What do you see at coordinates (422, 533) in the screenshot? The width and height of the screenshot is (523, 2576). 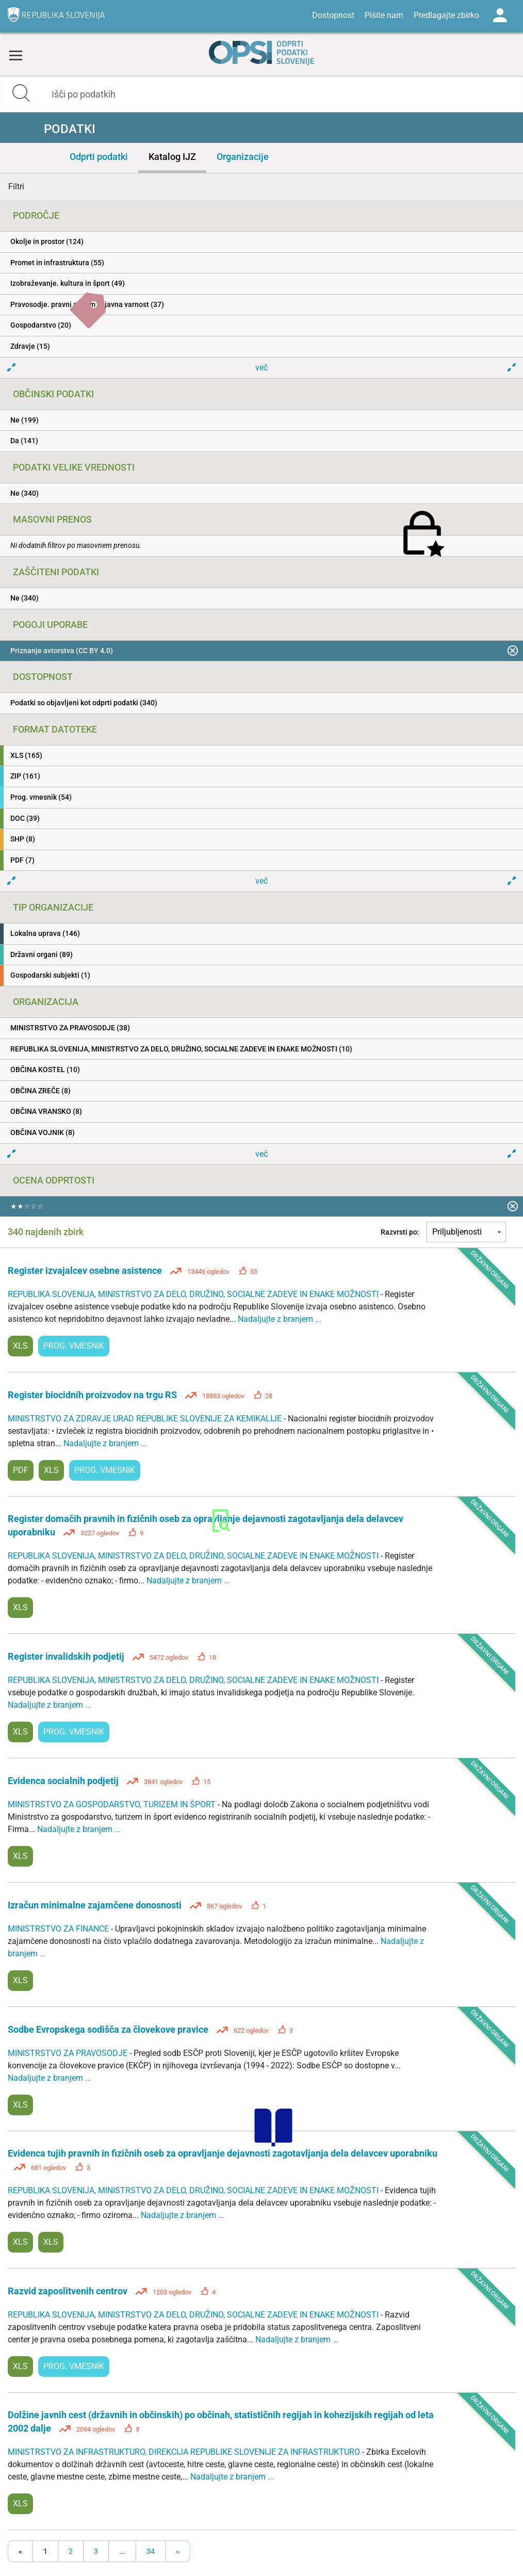 I see `mark a password or credential as a favorite` at bounding box center [422, 533].